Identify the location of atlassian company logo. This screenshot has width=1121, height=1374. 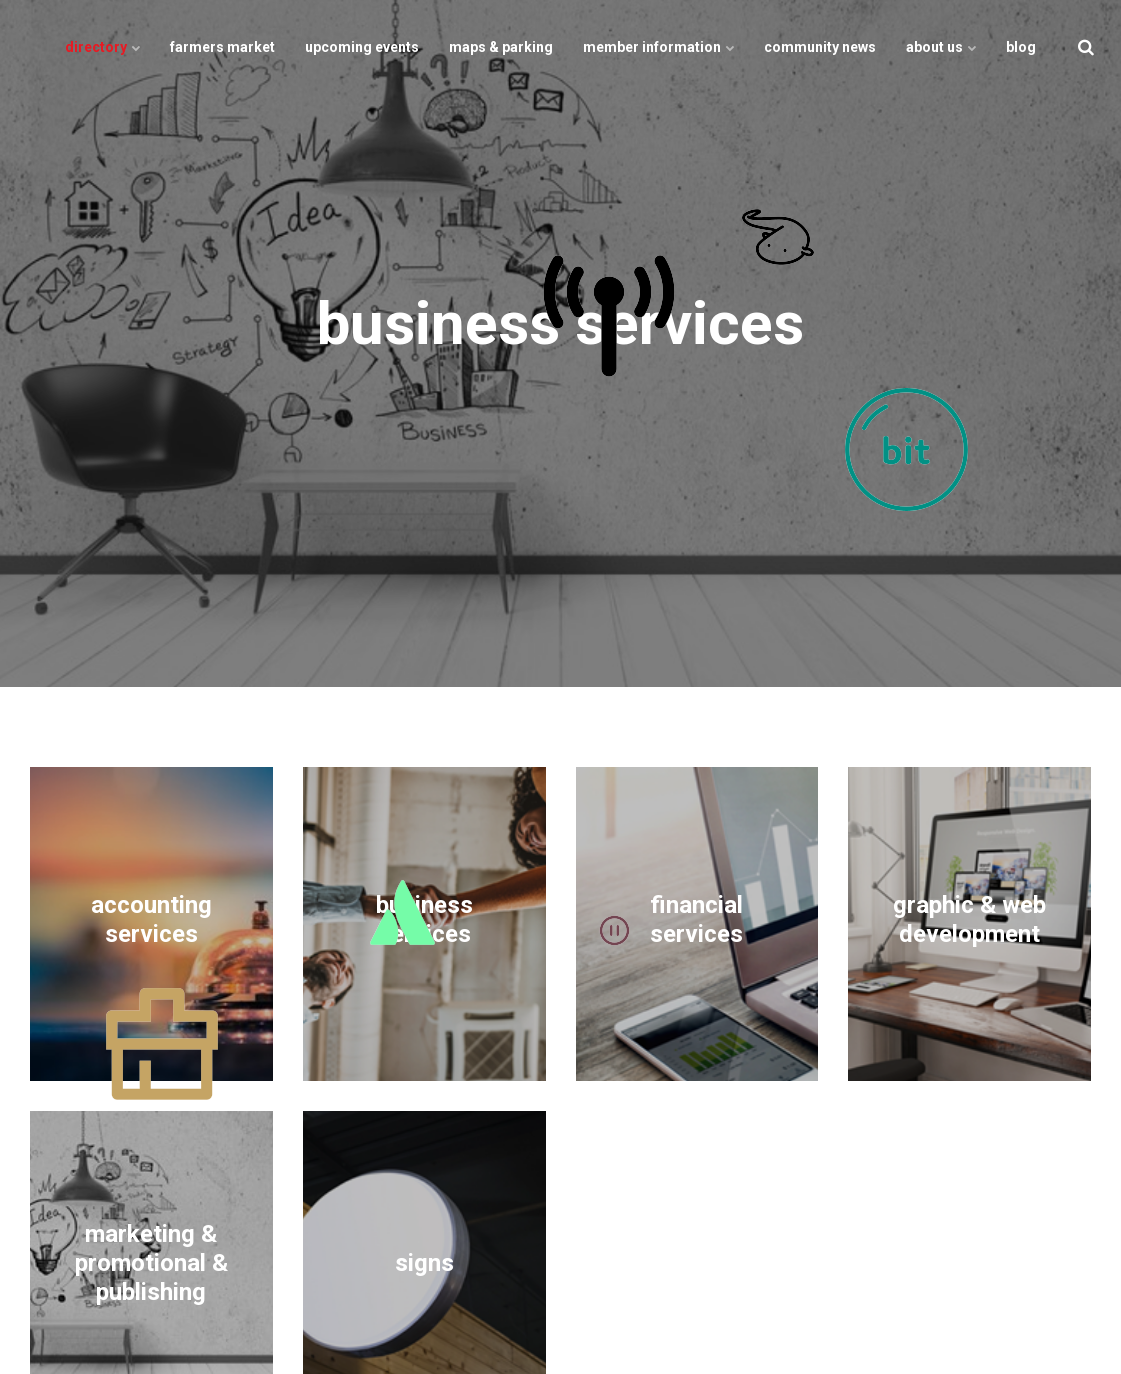
(402, 912).